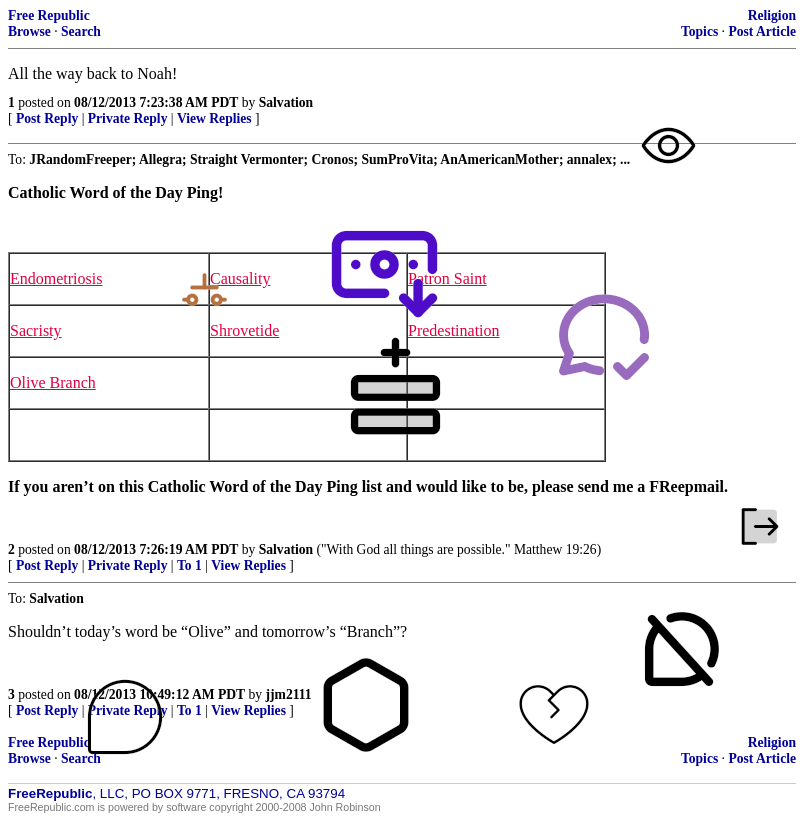  I want to click on represents a pushbutton component in a circuit diagram, so click(204, 289).